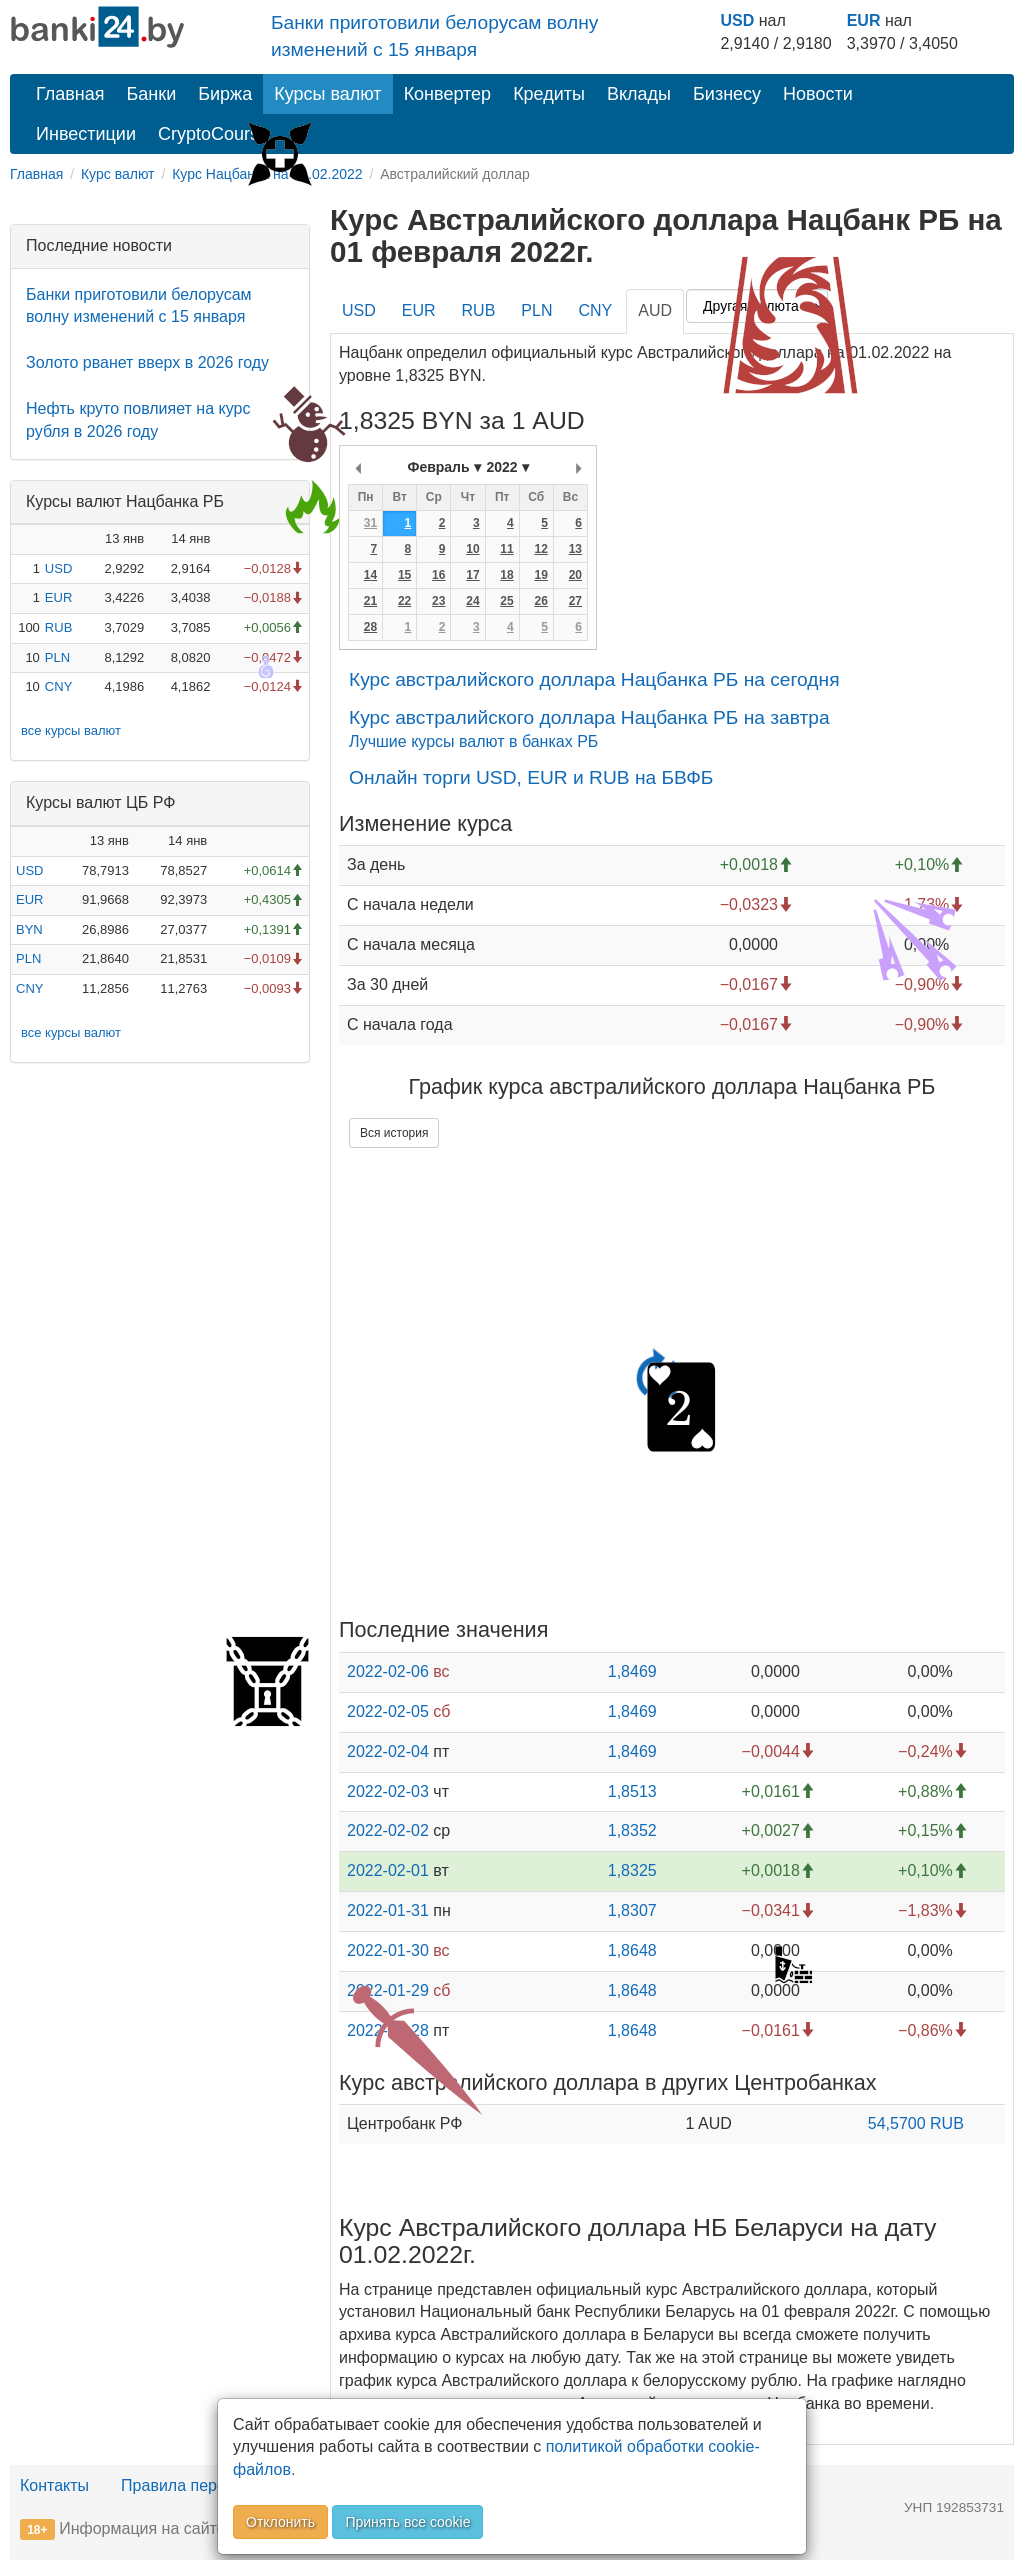 This screenshot has width=1024, height=2560. Describe the element at coordinates (417, 2050) in the screenshot. I see `select a dagger or stabbing weapon in a game` at that location.